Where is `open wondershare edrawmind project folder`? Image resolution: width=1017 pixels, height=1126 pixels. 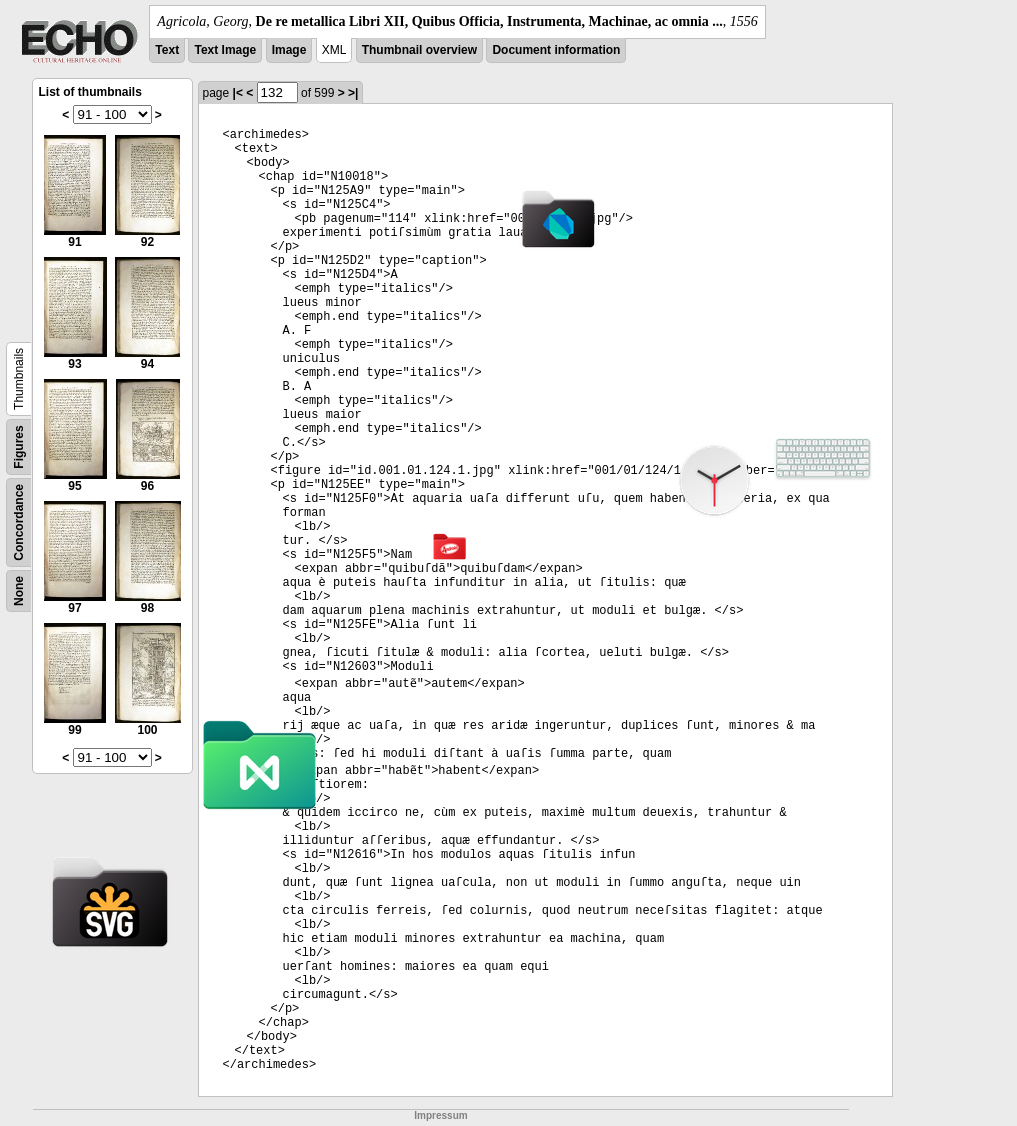
open wondershare edrawmind project folder is located at coordinates (259, 768).